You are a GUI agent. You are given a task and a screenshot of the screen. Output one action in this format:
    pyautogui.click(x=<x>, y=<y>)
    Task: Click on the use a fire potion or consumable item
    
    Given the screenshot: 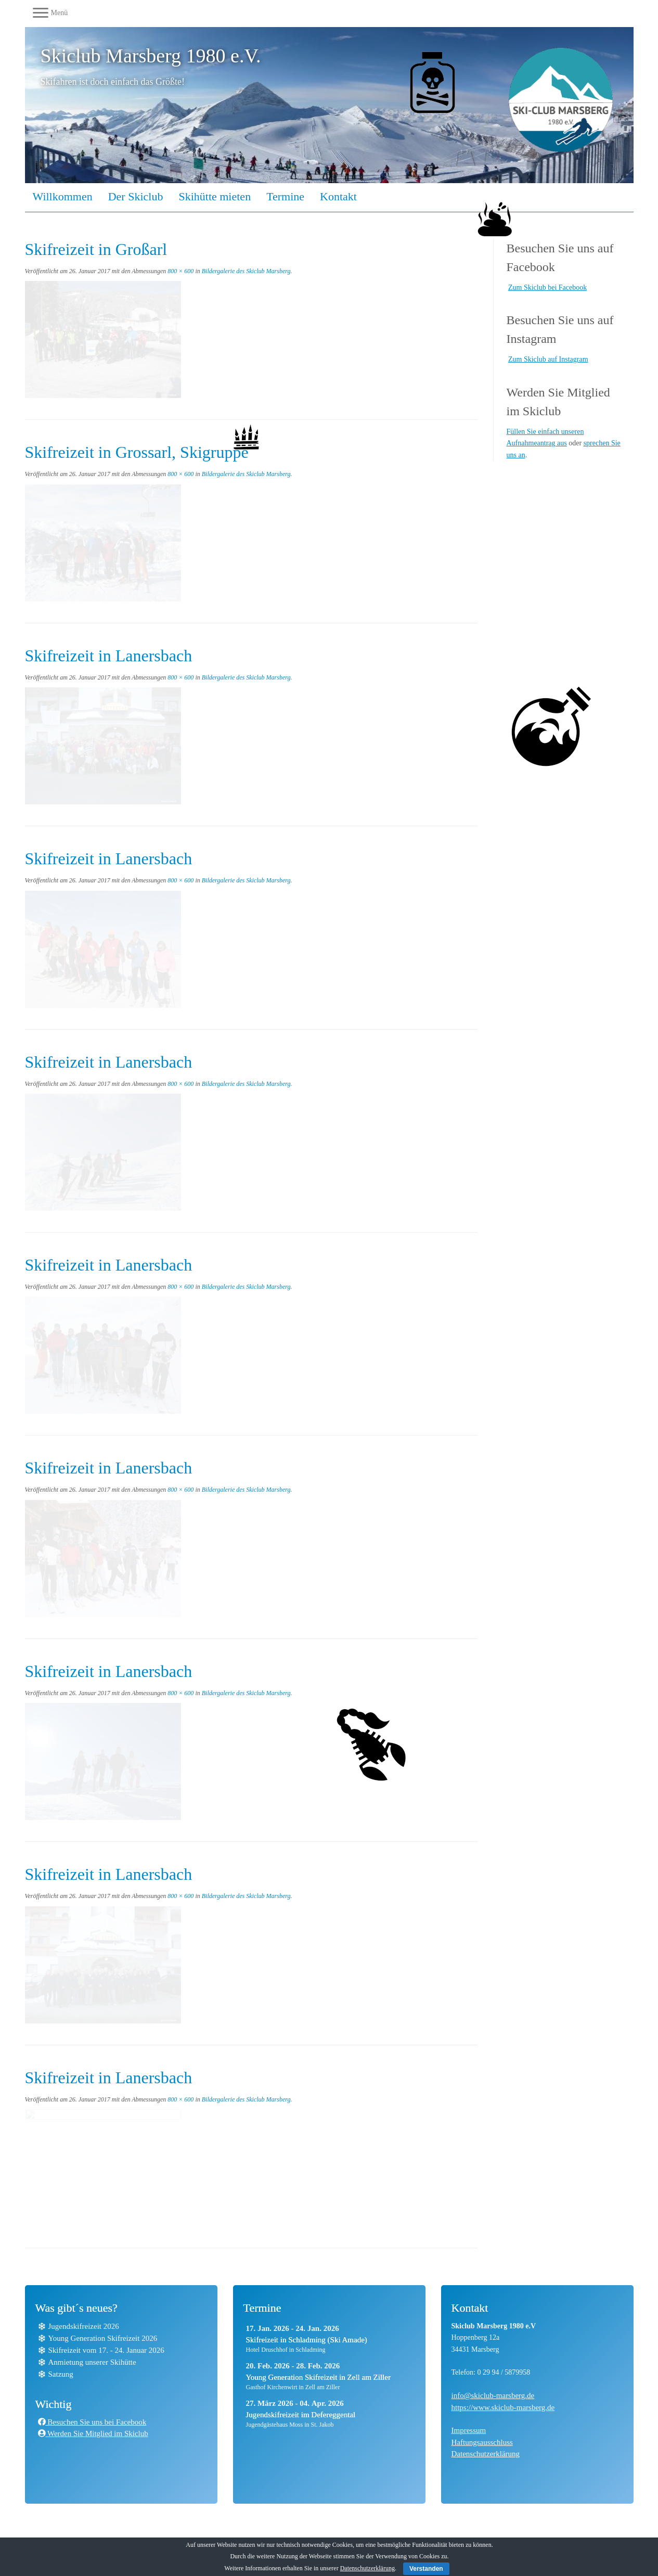 What is the action you would take?
    pyautogui.click(x=552, y=726)
    